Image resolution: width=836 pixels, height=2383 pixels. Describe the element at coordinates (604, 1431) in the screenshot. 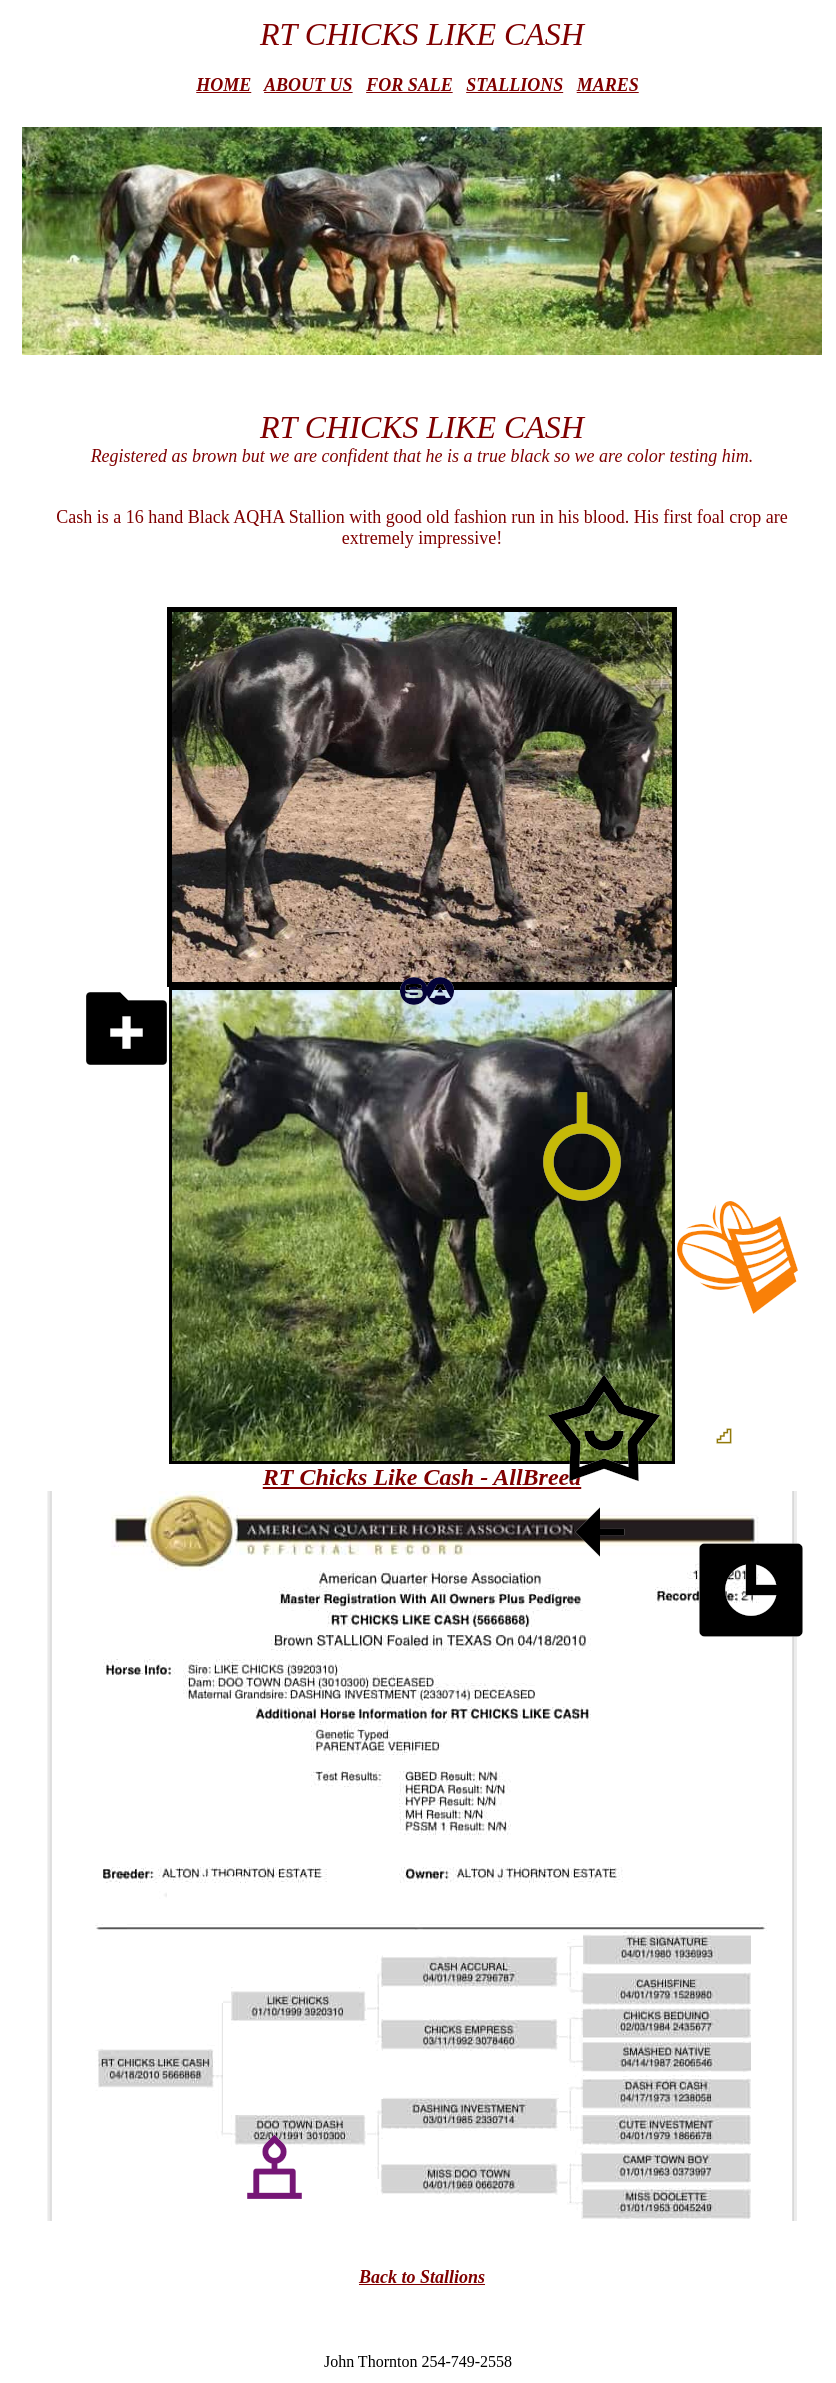

I see `mark as favorite with positive feedback` at that location.